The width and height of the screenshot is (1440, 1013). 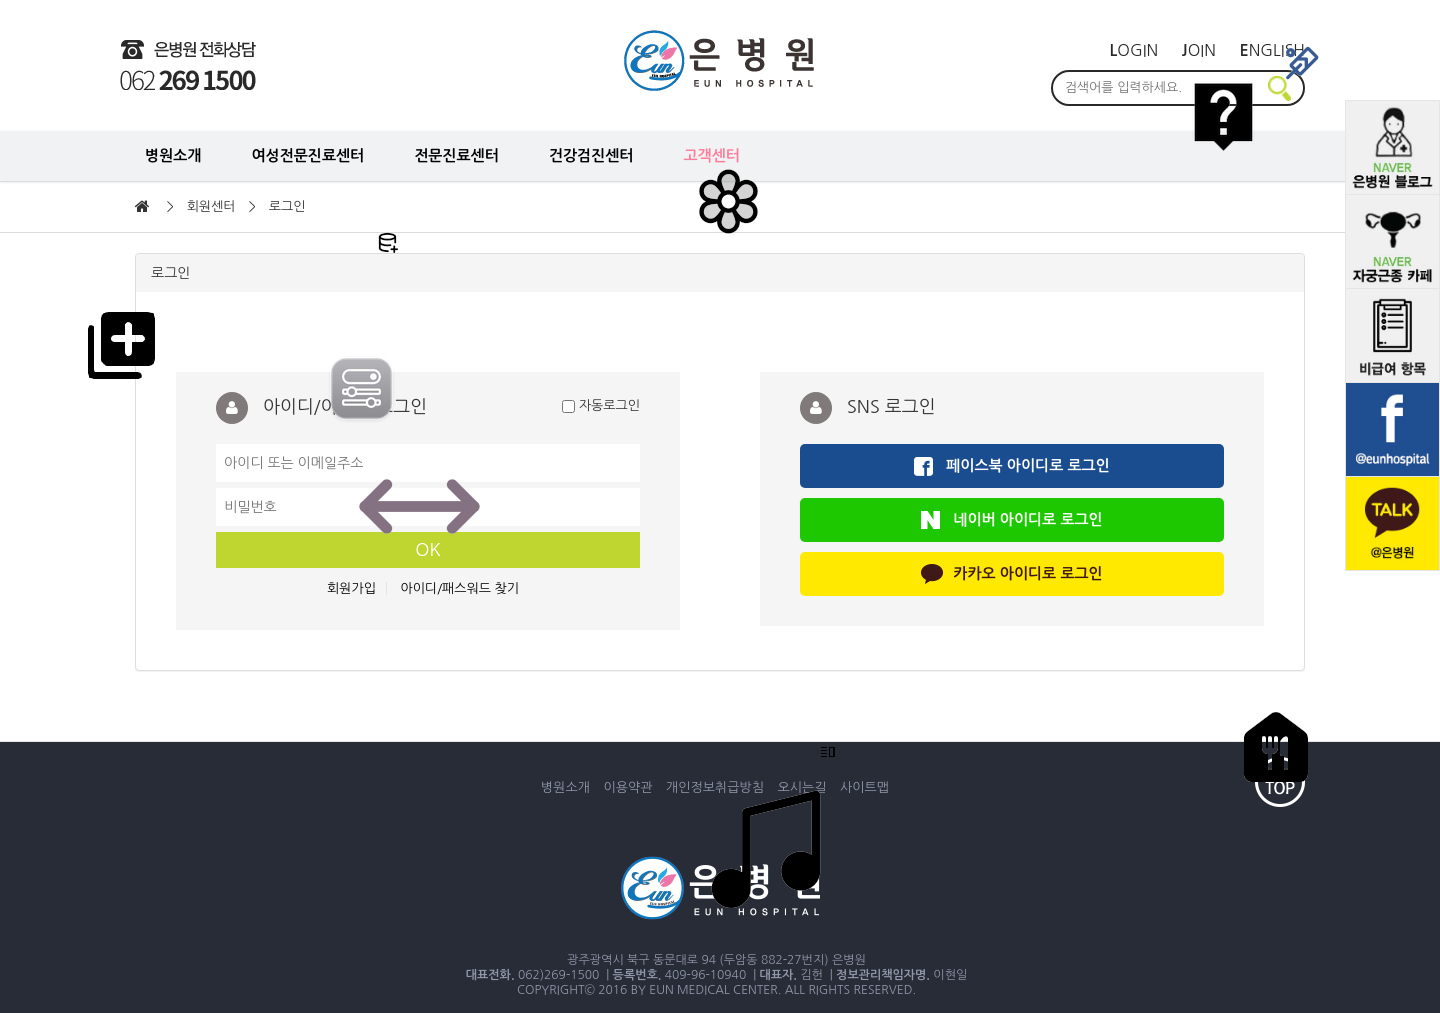 I want to click on add a new database, so click(x=387, y=242).